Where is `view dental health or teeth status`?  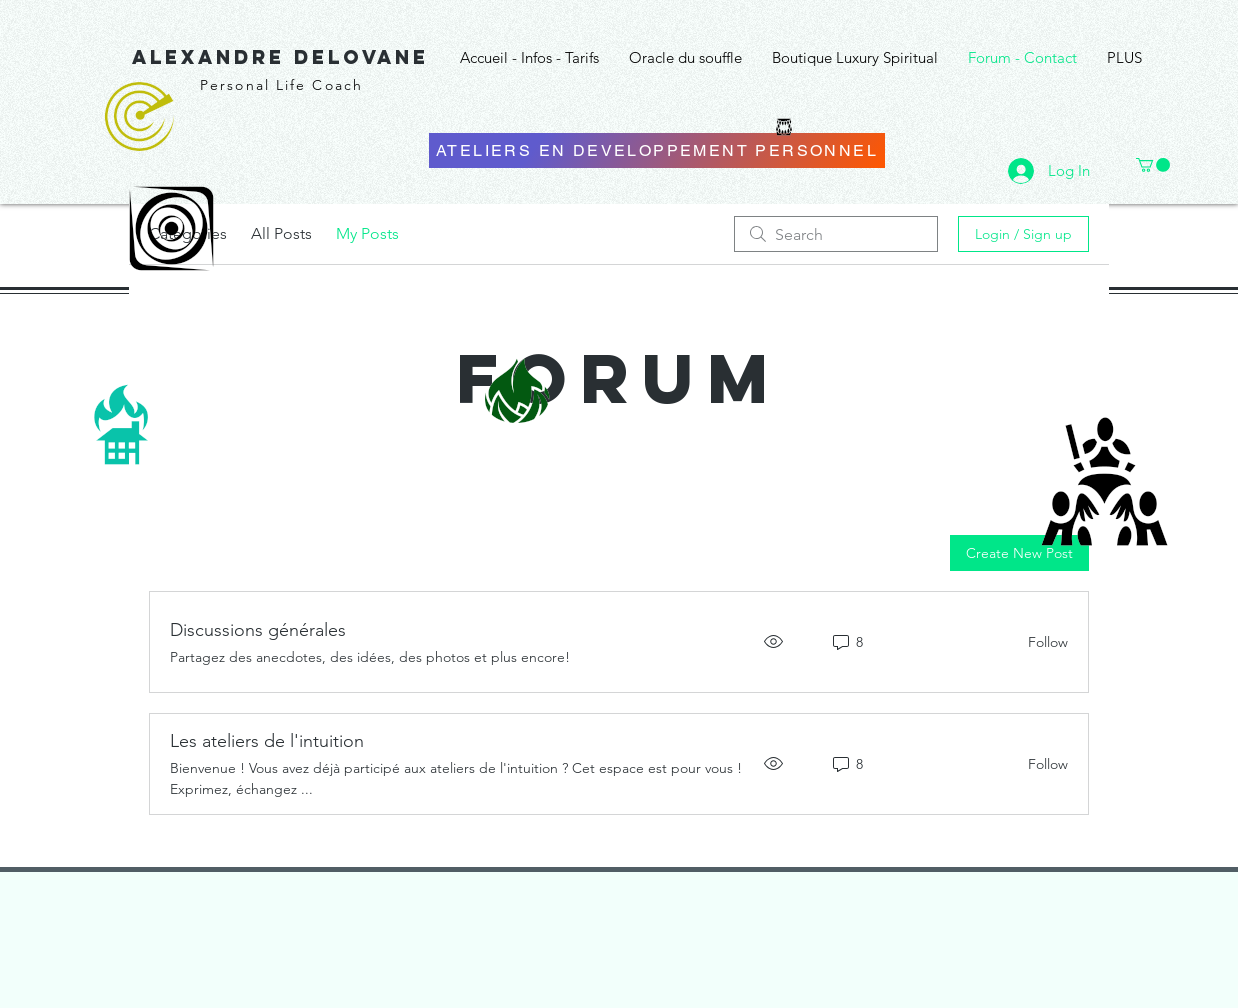
view dental health or teeth status is located at coordinates (784, 127).